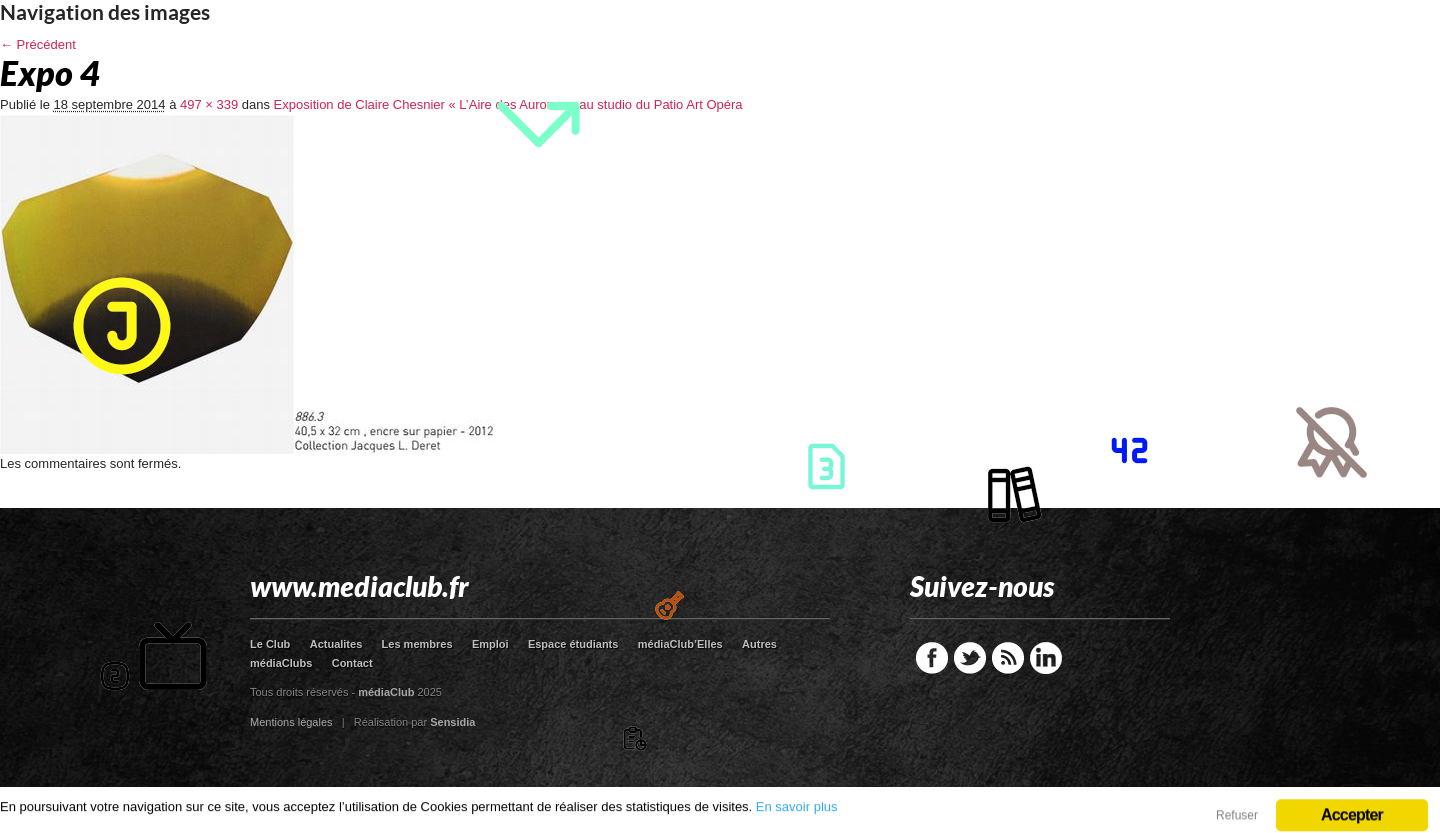 This screenshot has width=1440, height=833. Describe the element at coordinates (538, 122) in the screenshot. I see `reply to a message or thread` at that location.